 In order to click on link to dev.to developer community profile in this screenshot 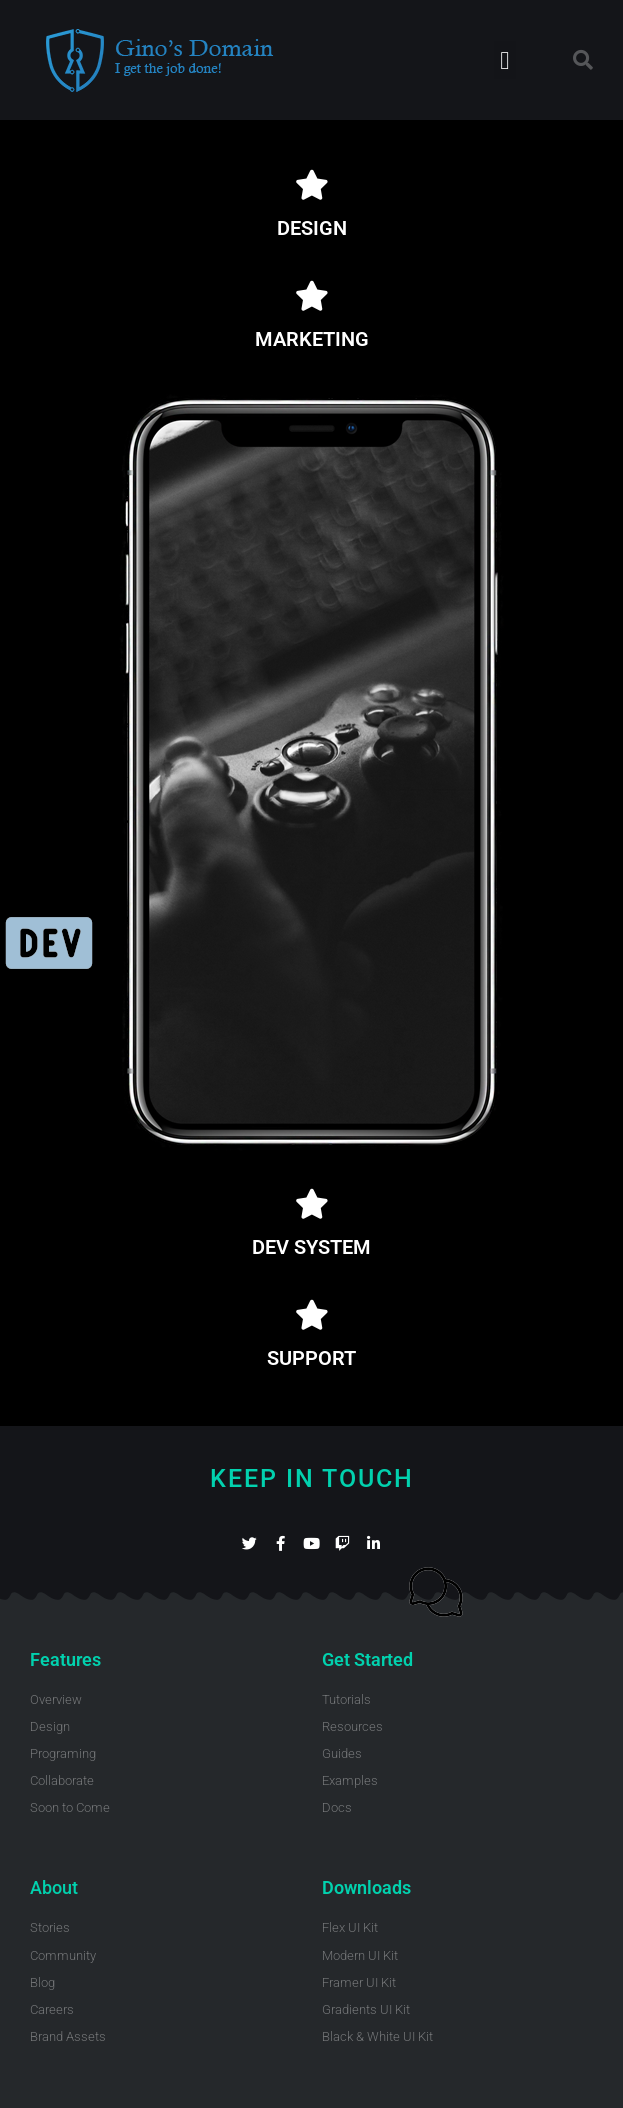, I will do `click(49, 943)`.